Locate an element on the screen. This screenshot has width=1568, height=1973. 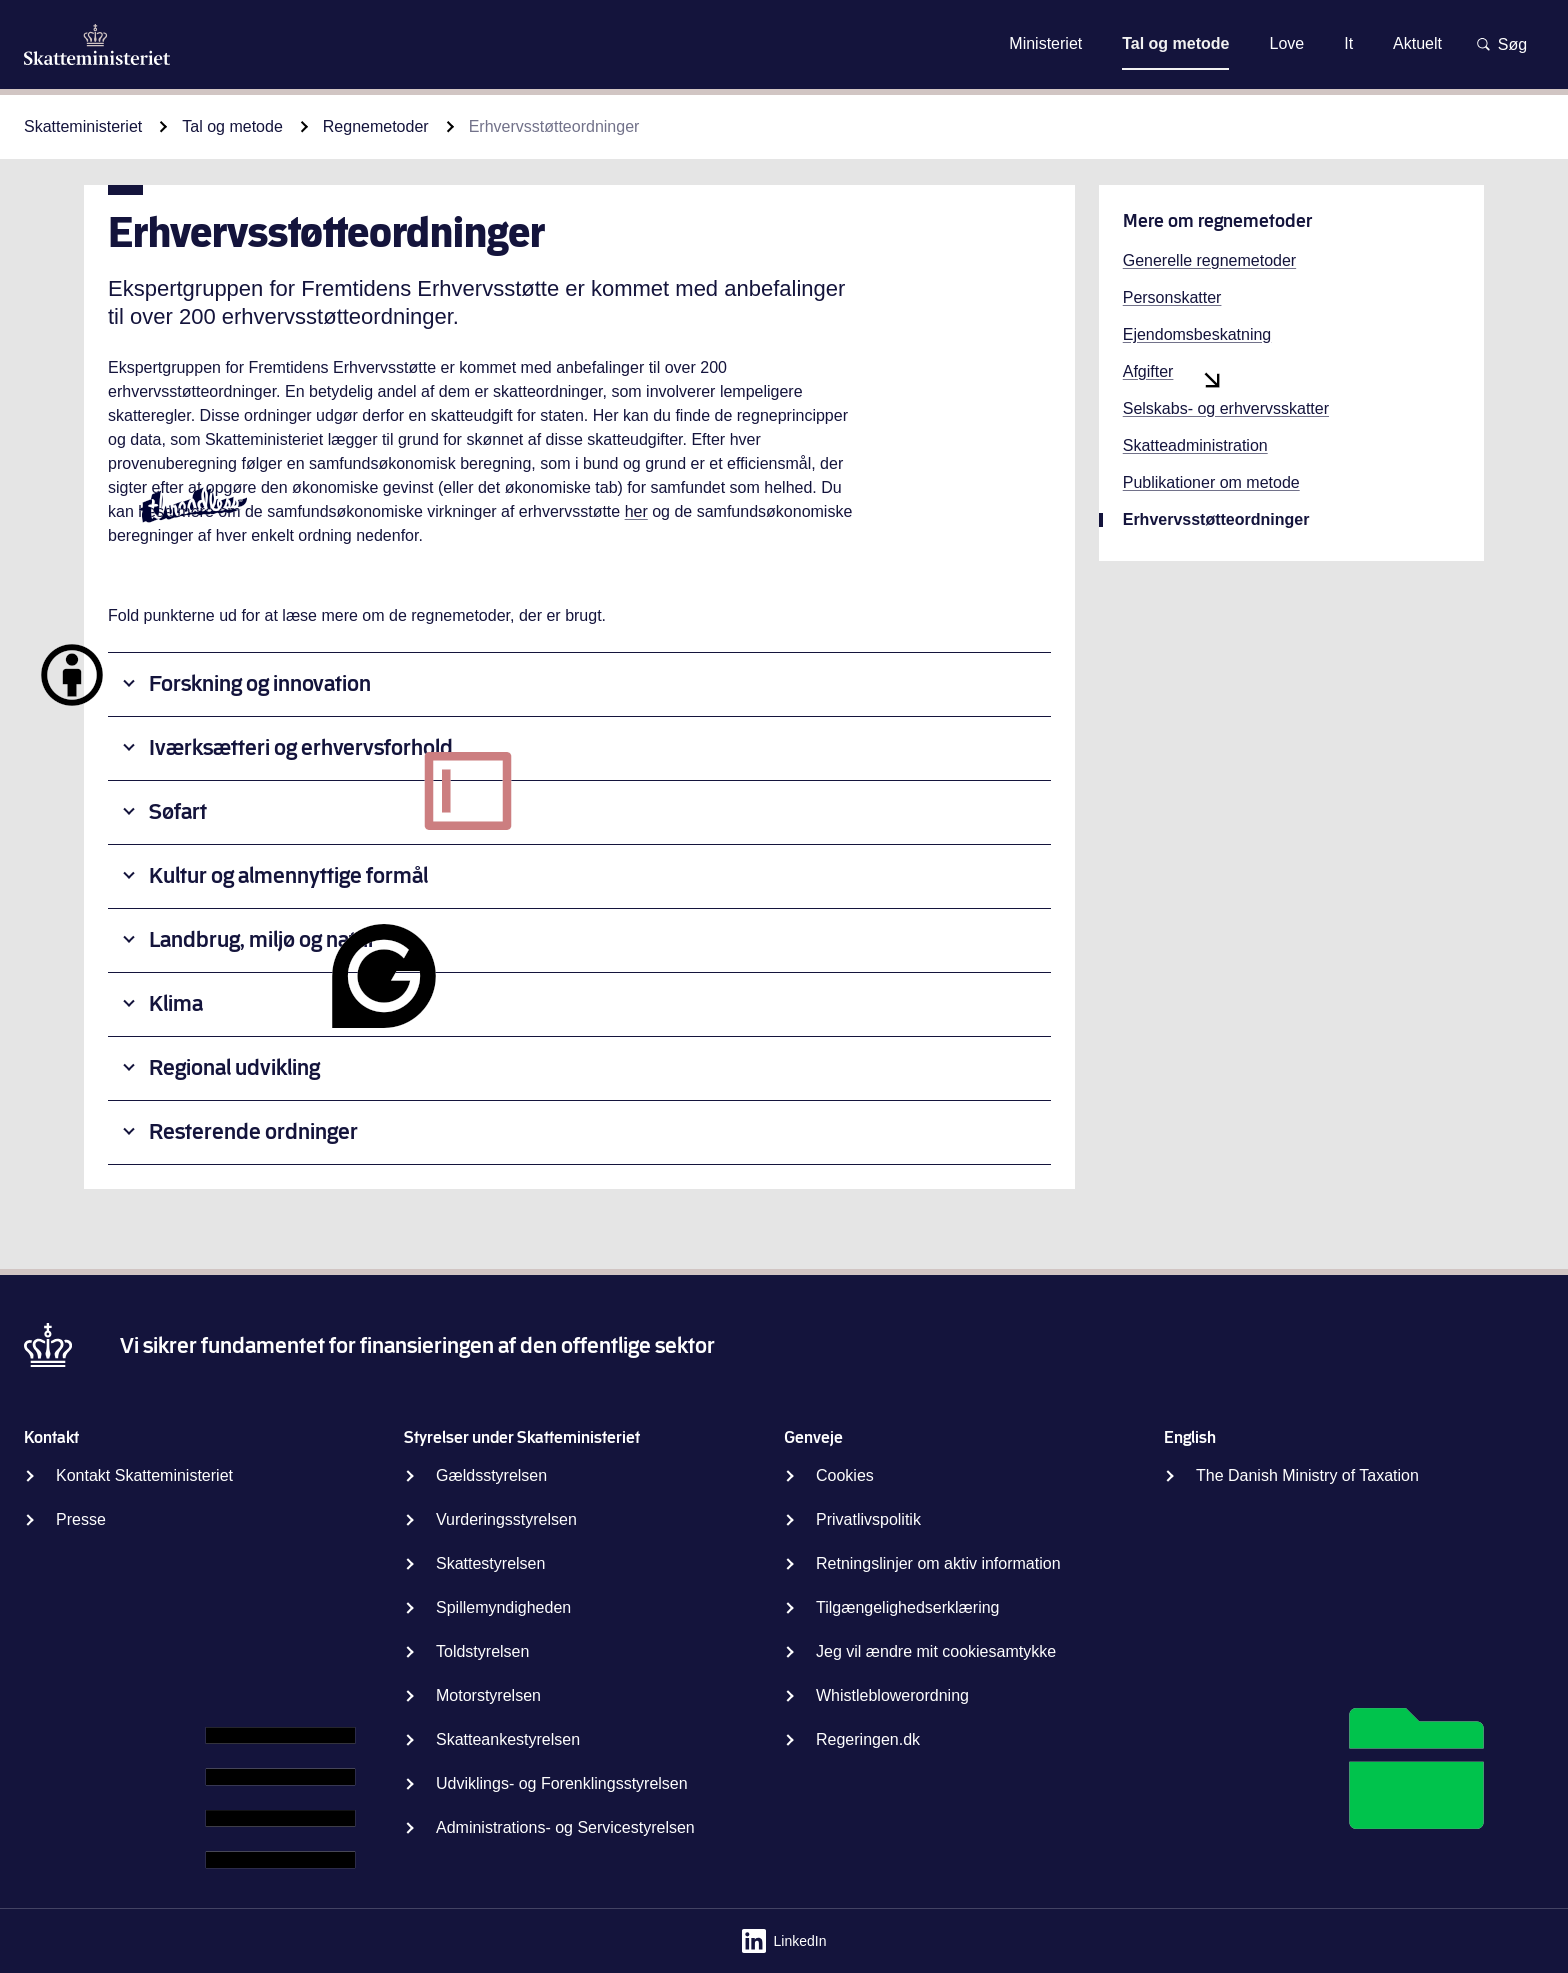
justify text alignment is located at coordinates (280, 1793).